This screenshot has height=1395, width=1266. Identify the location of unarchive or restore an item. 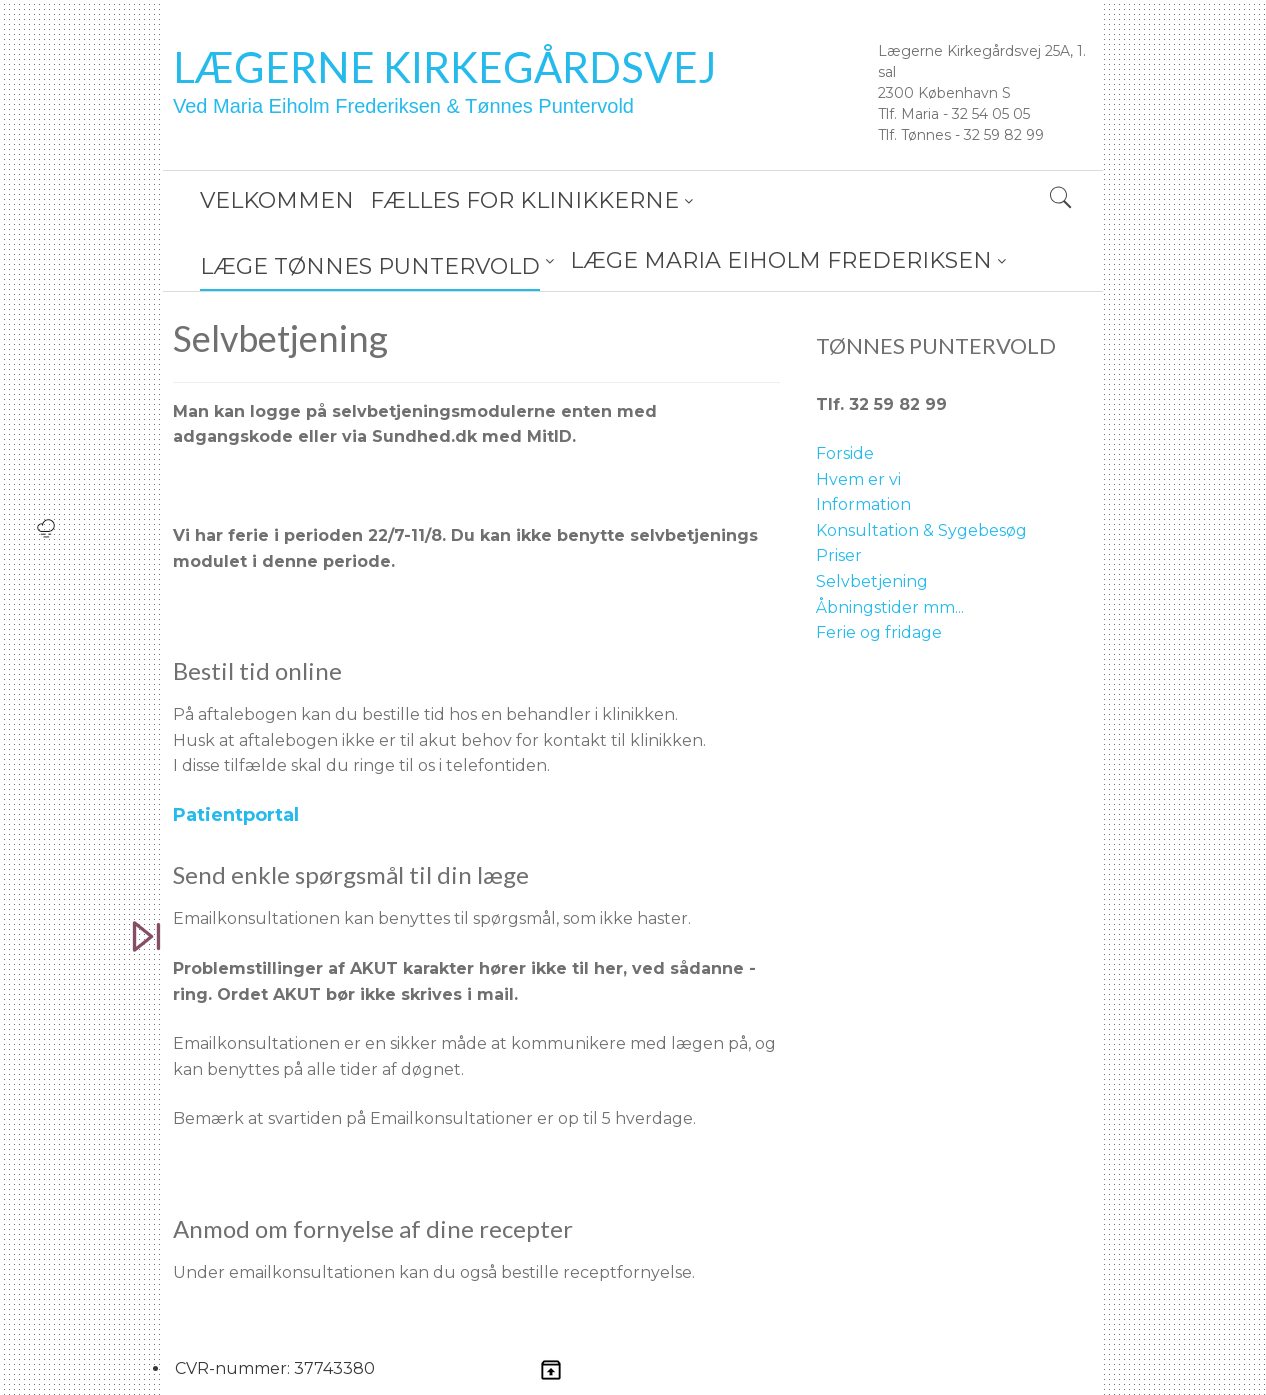
(551, 1370).